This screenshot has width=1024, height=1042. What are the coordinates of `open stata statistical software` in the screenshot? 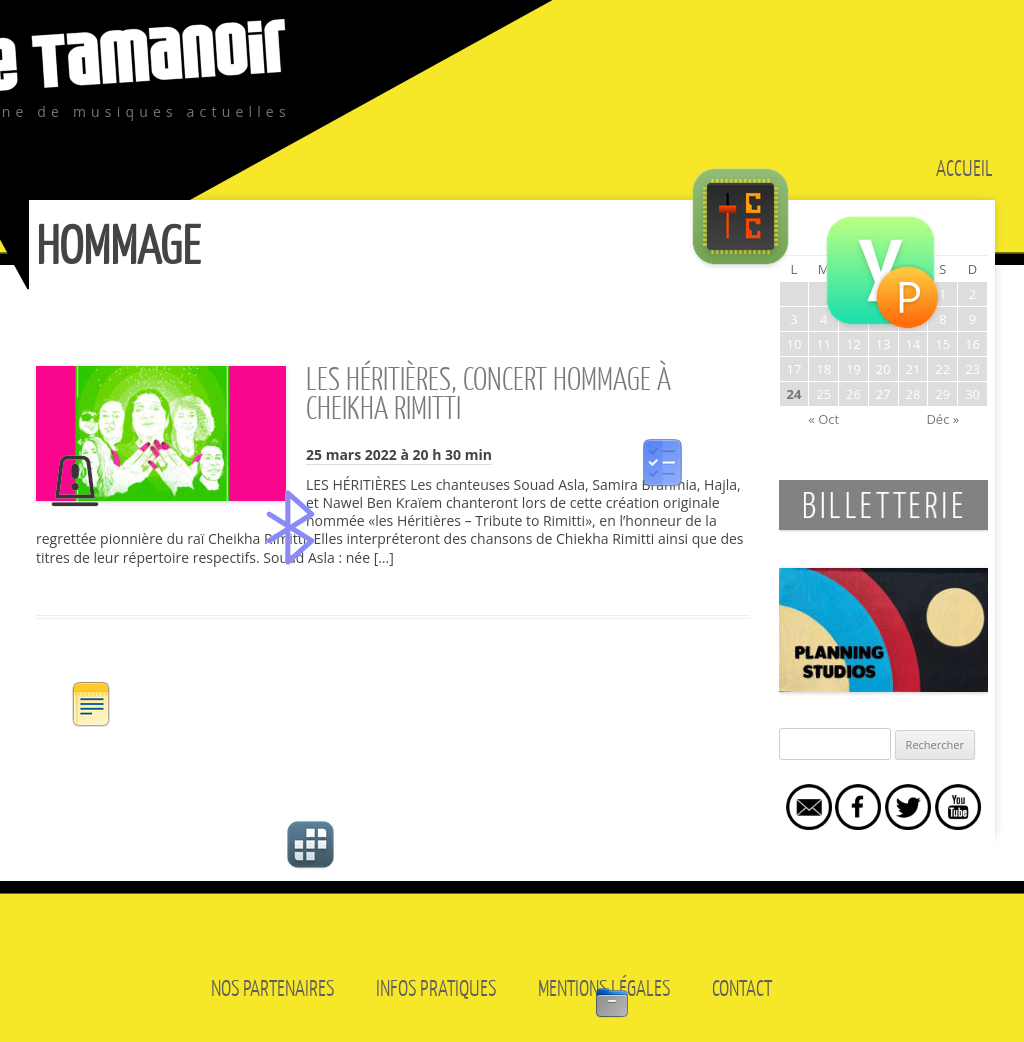 It's located at (310, 844).